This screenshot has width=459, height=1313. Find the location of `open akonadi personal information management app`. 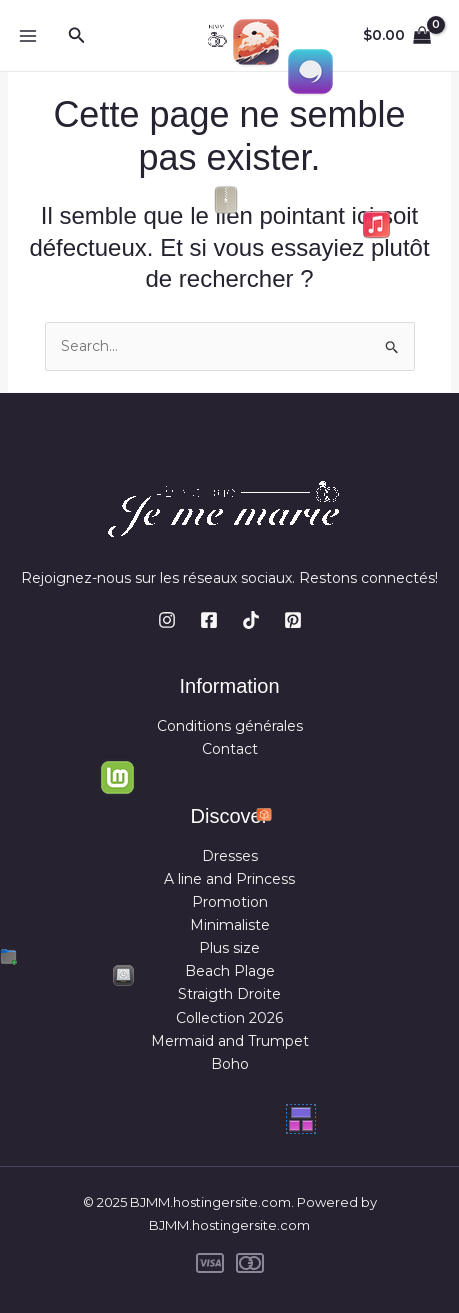

open akonadi personal information management app is located at coordinates (310, 71).